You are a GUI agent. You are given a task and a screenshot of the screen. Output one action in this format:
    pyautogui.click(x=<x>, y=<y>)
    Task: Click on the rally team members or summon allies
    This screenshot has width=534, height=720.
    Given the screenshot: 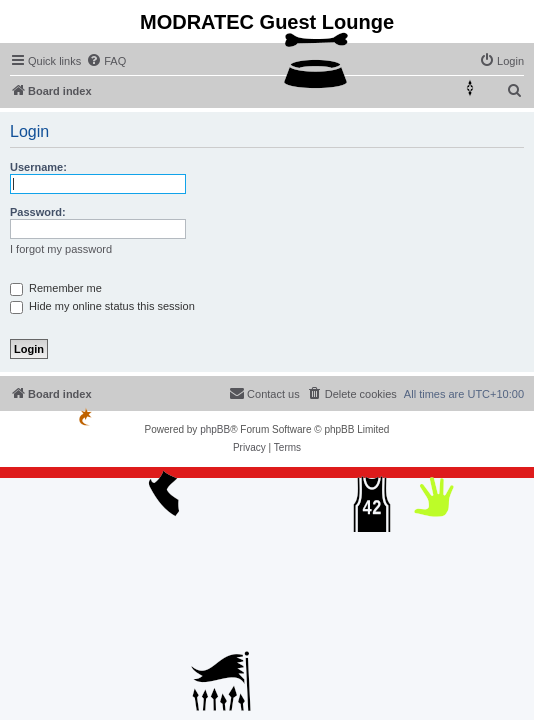 What is the action you would take?
    pyautogui.click(x=221, y=681)
    